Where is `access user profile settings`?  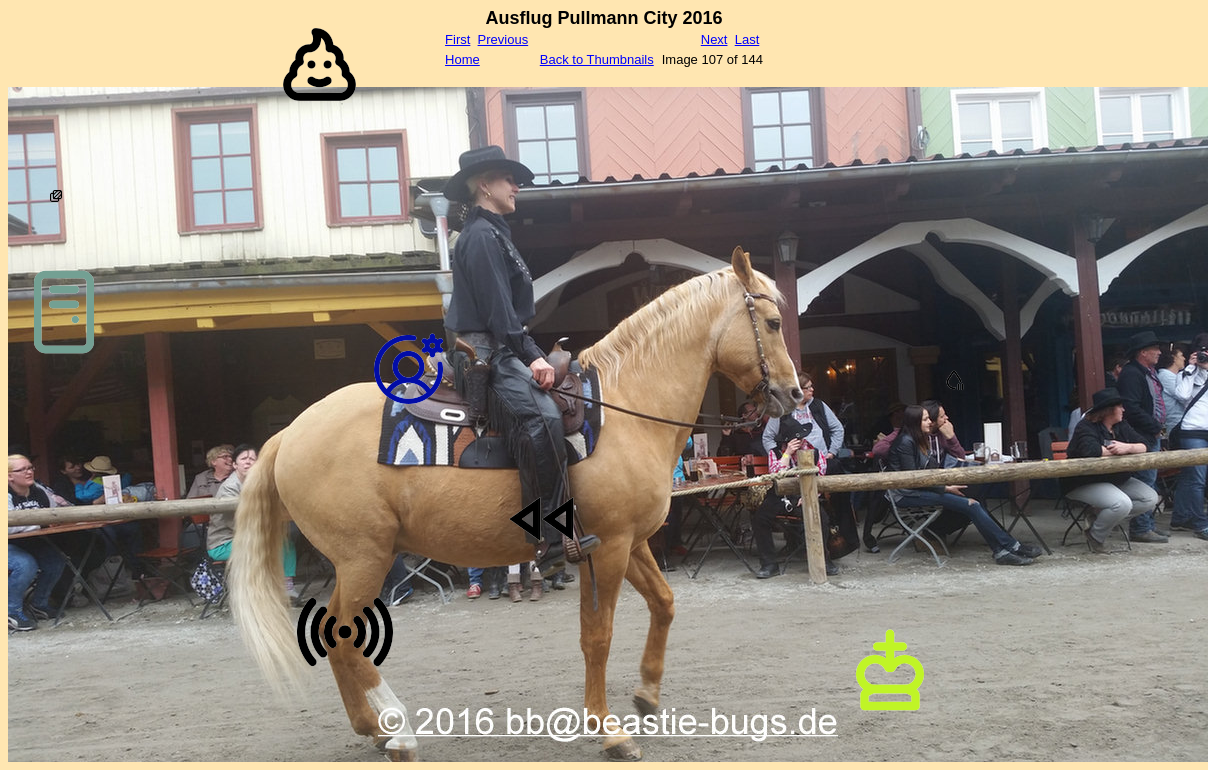
access user profile settings is located at coordinates (408, 369).